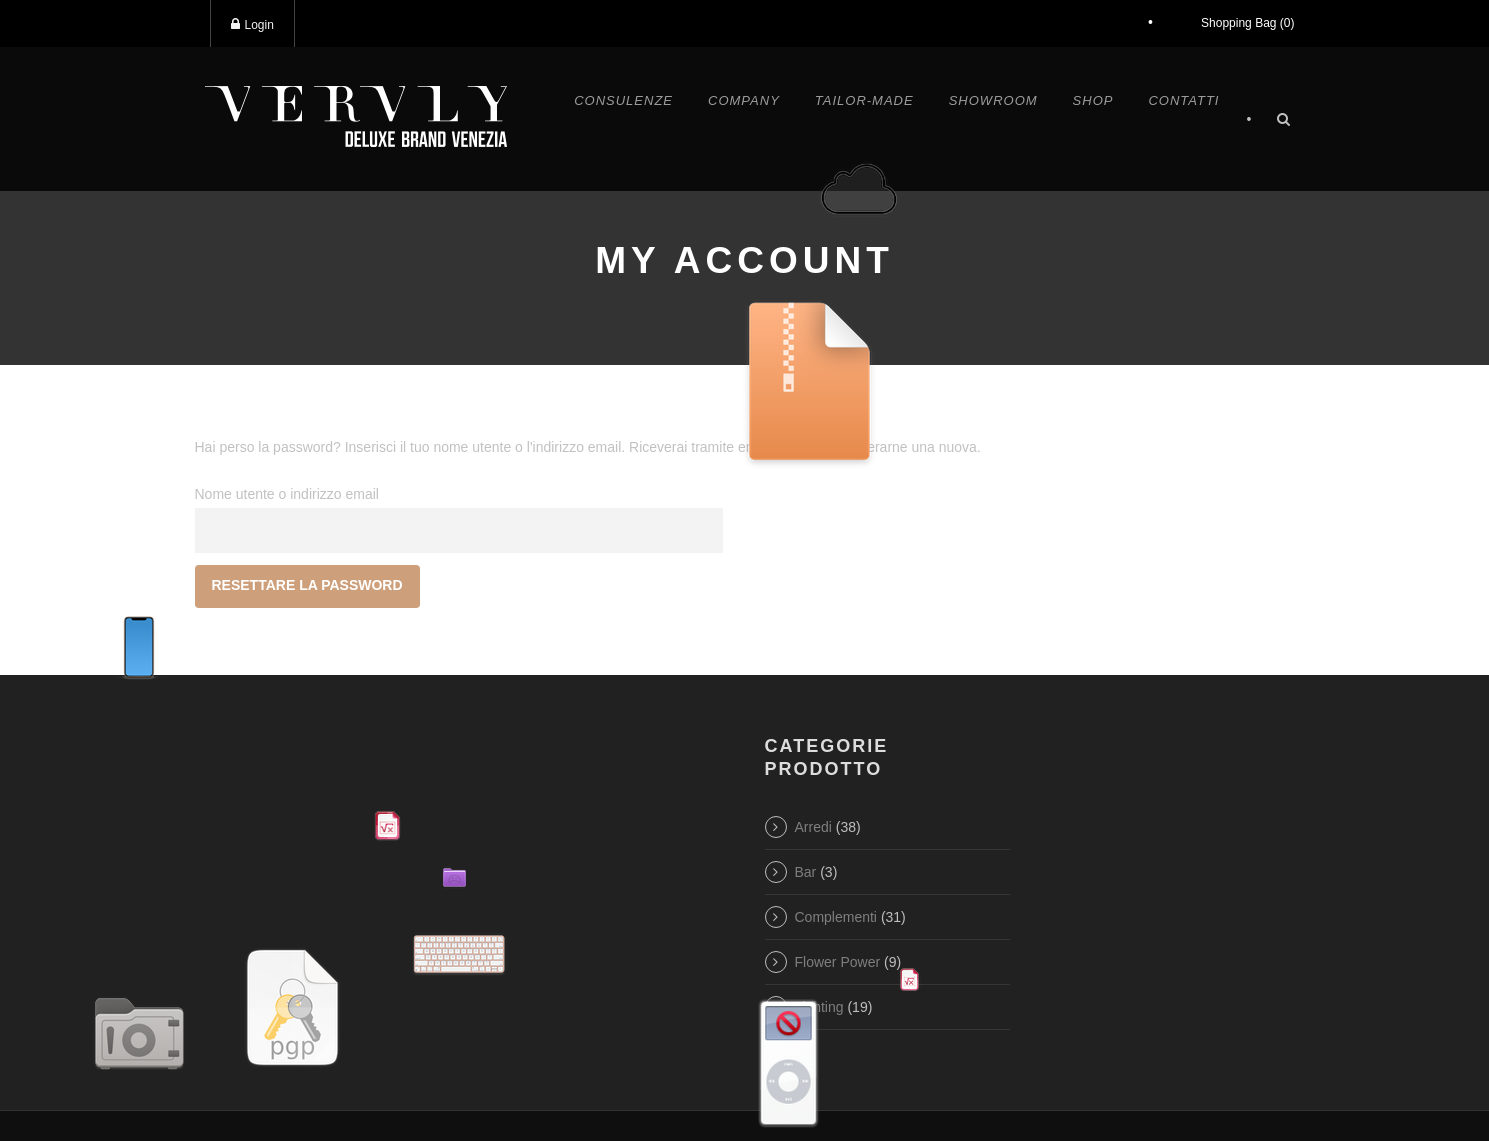 The width and height of the screenshot is (1489, 1141). I want to click on libreoffice math formula template file, so click(909, 979).